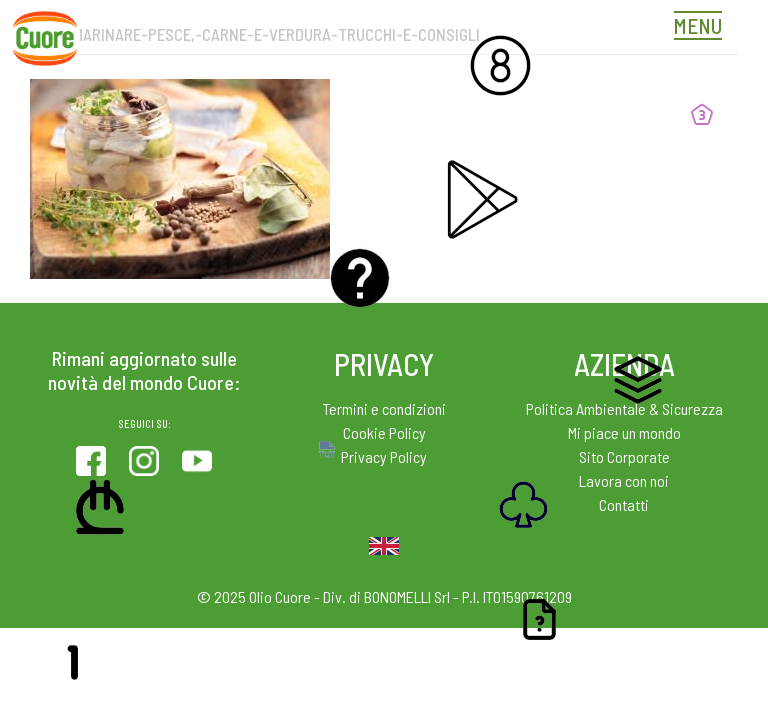  What do you see at coordinates (539, 619) in the screenshot?
I see `unknown or unrecognized file type` at bounding box center [539, 619].